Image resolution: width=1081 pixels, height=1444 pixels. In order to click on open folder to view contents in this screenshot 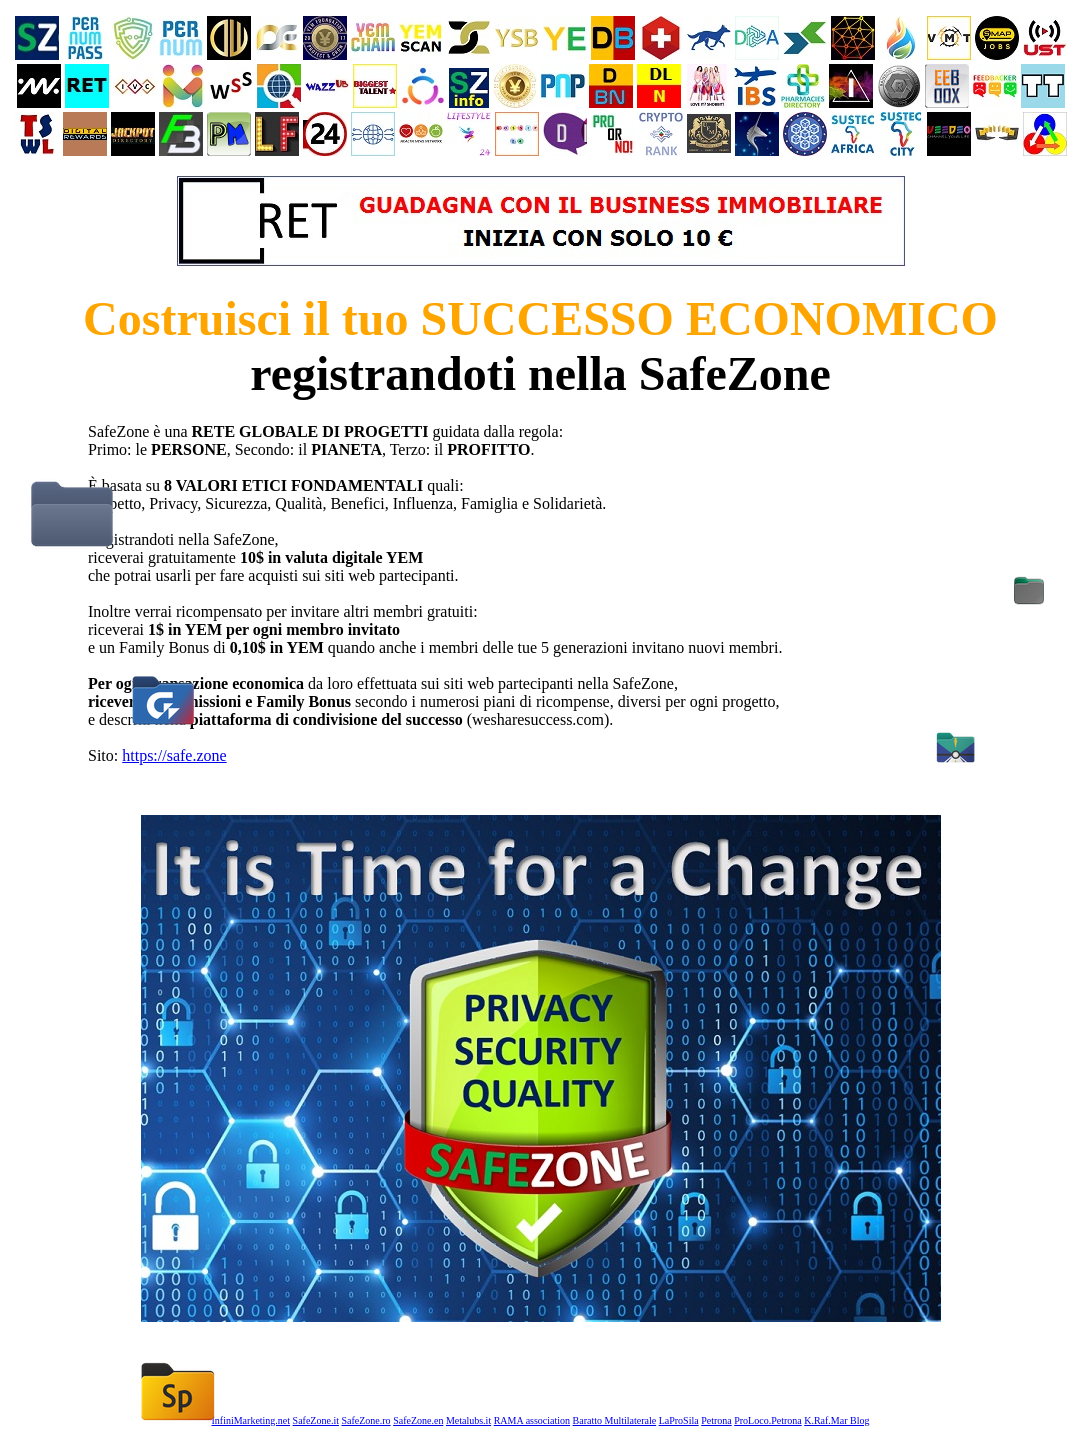, I will do `click(1029, 590)`.